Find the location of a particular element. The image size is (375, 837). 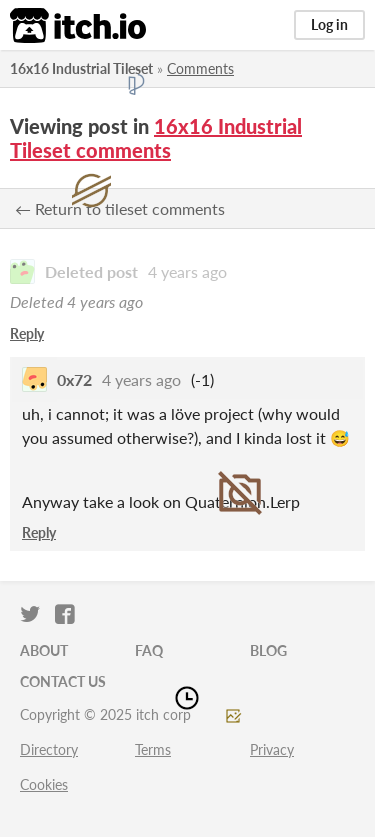

view time or clock settings is located at coordinates (187, 698).